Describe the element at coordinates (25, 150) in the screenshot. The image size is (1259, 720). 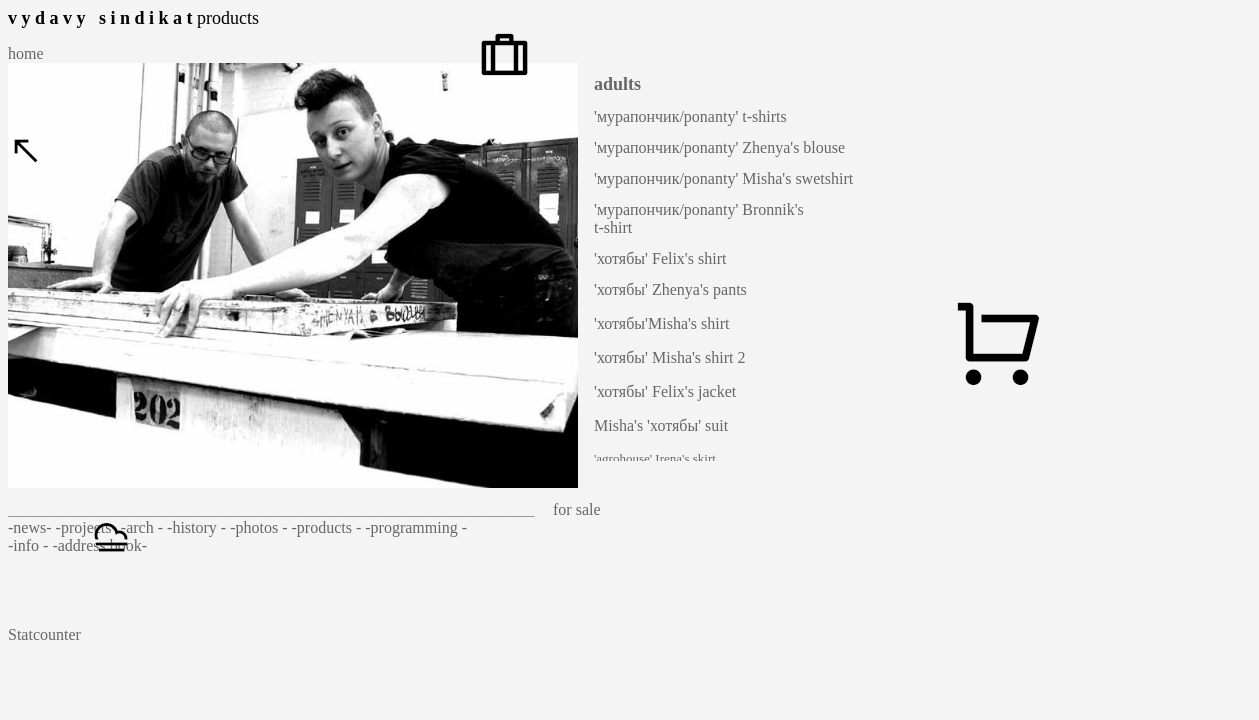
I see `navigate back and up in hierarchy` at that location.